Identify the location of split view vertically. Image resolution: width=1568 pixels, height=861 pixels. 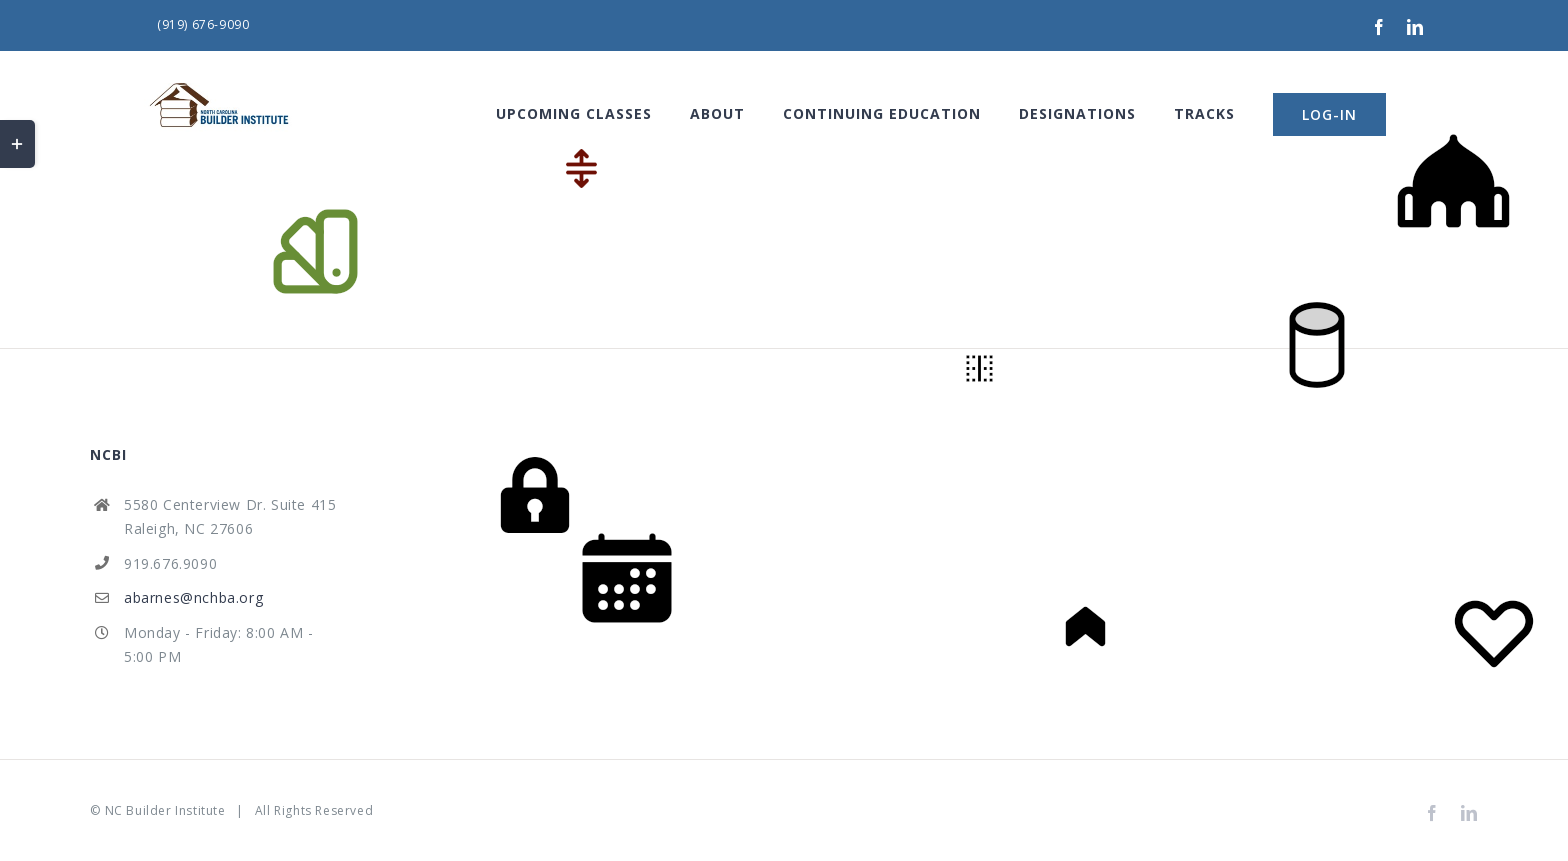
(581, 168).